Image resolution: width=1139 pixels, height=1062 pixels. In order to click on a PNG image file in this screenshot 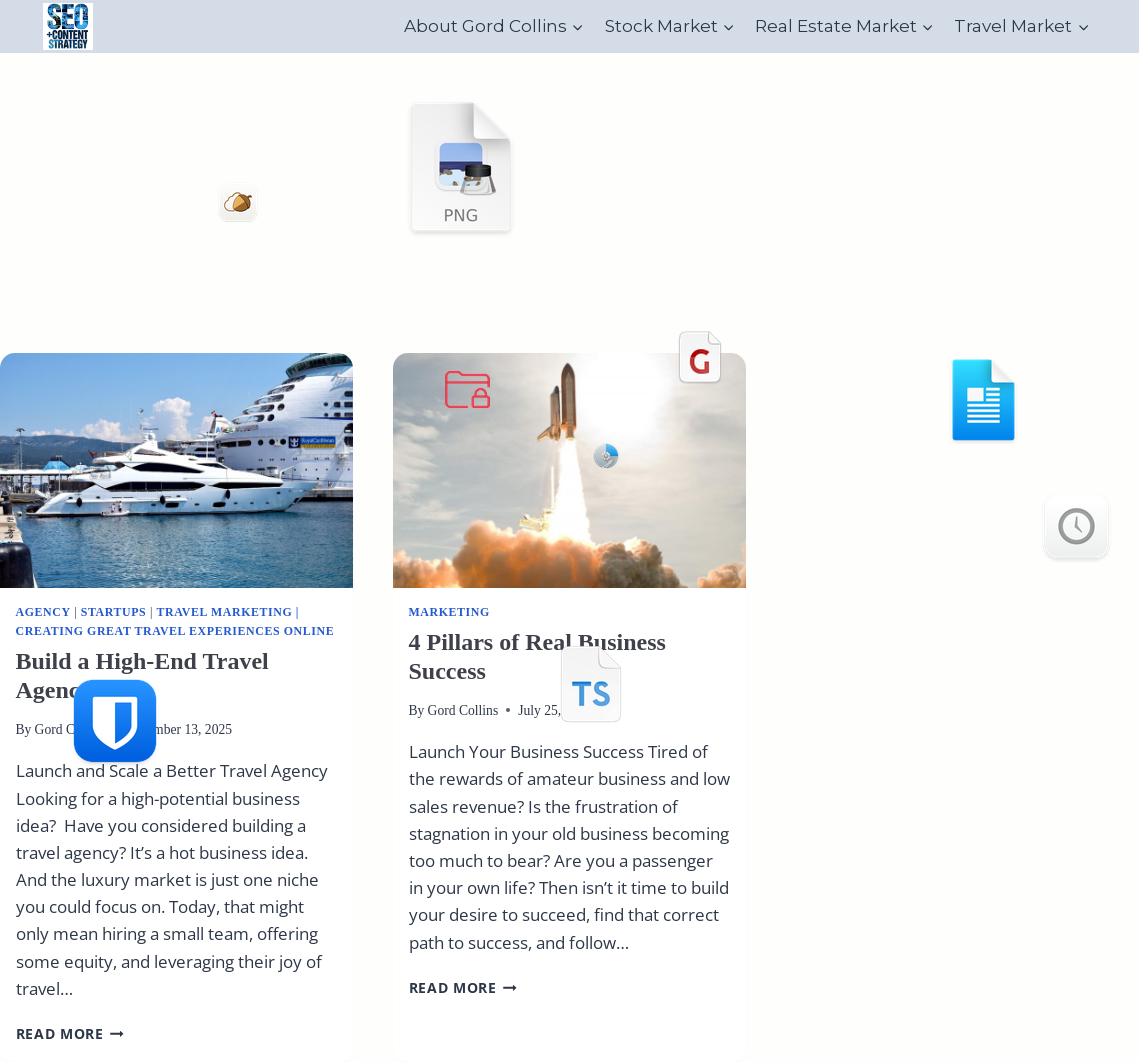, I will do `click(461, 169)`.